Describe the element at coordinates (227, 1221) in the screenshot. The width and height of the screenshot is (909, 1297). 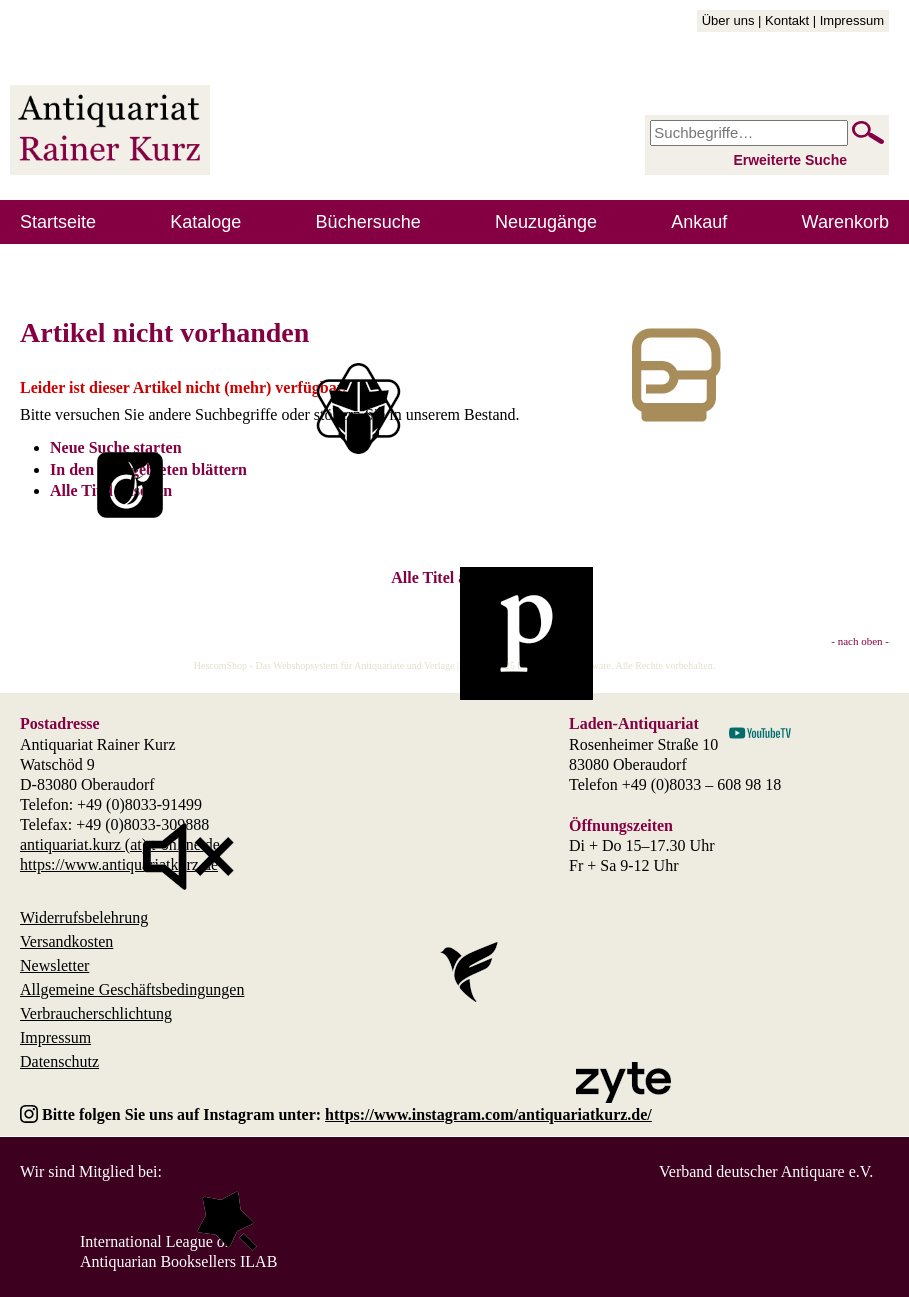
I see `apply magic wand or auto-enhance effect` at that location.